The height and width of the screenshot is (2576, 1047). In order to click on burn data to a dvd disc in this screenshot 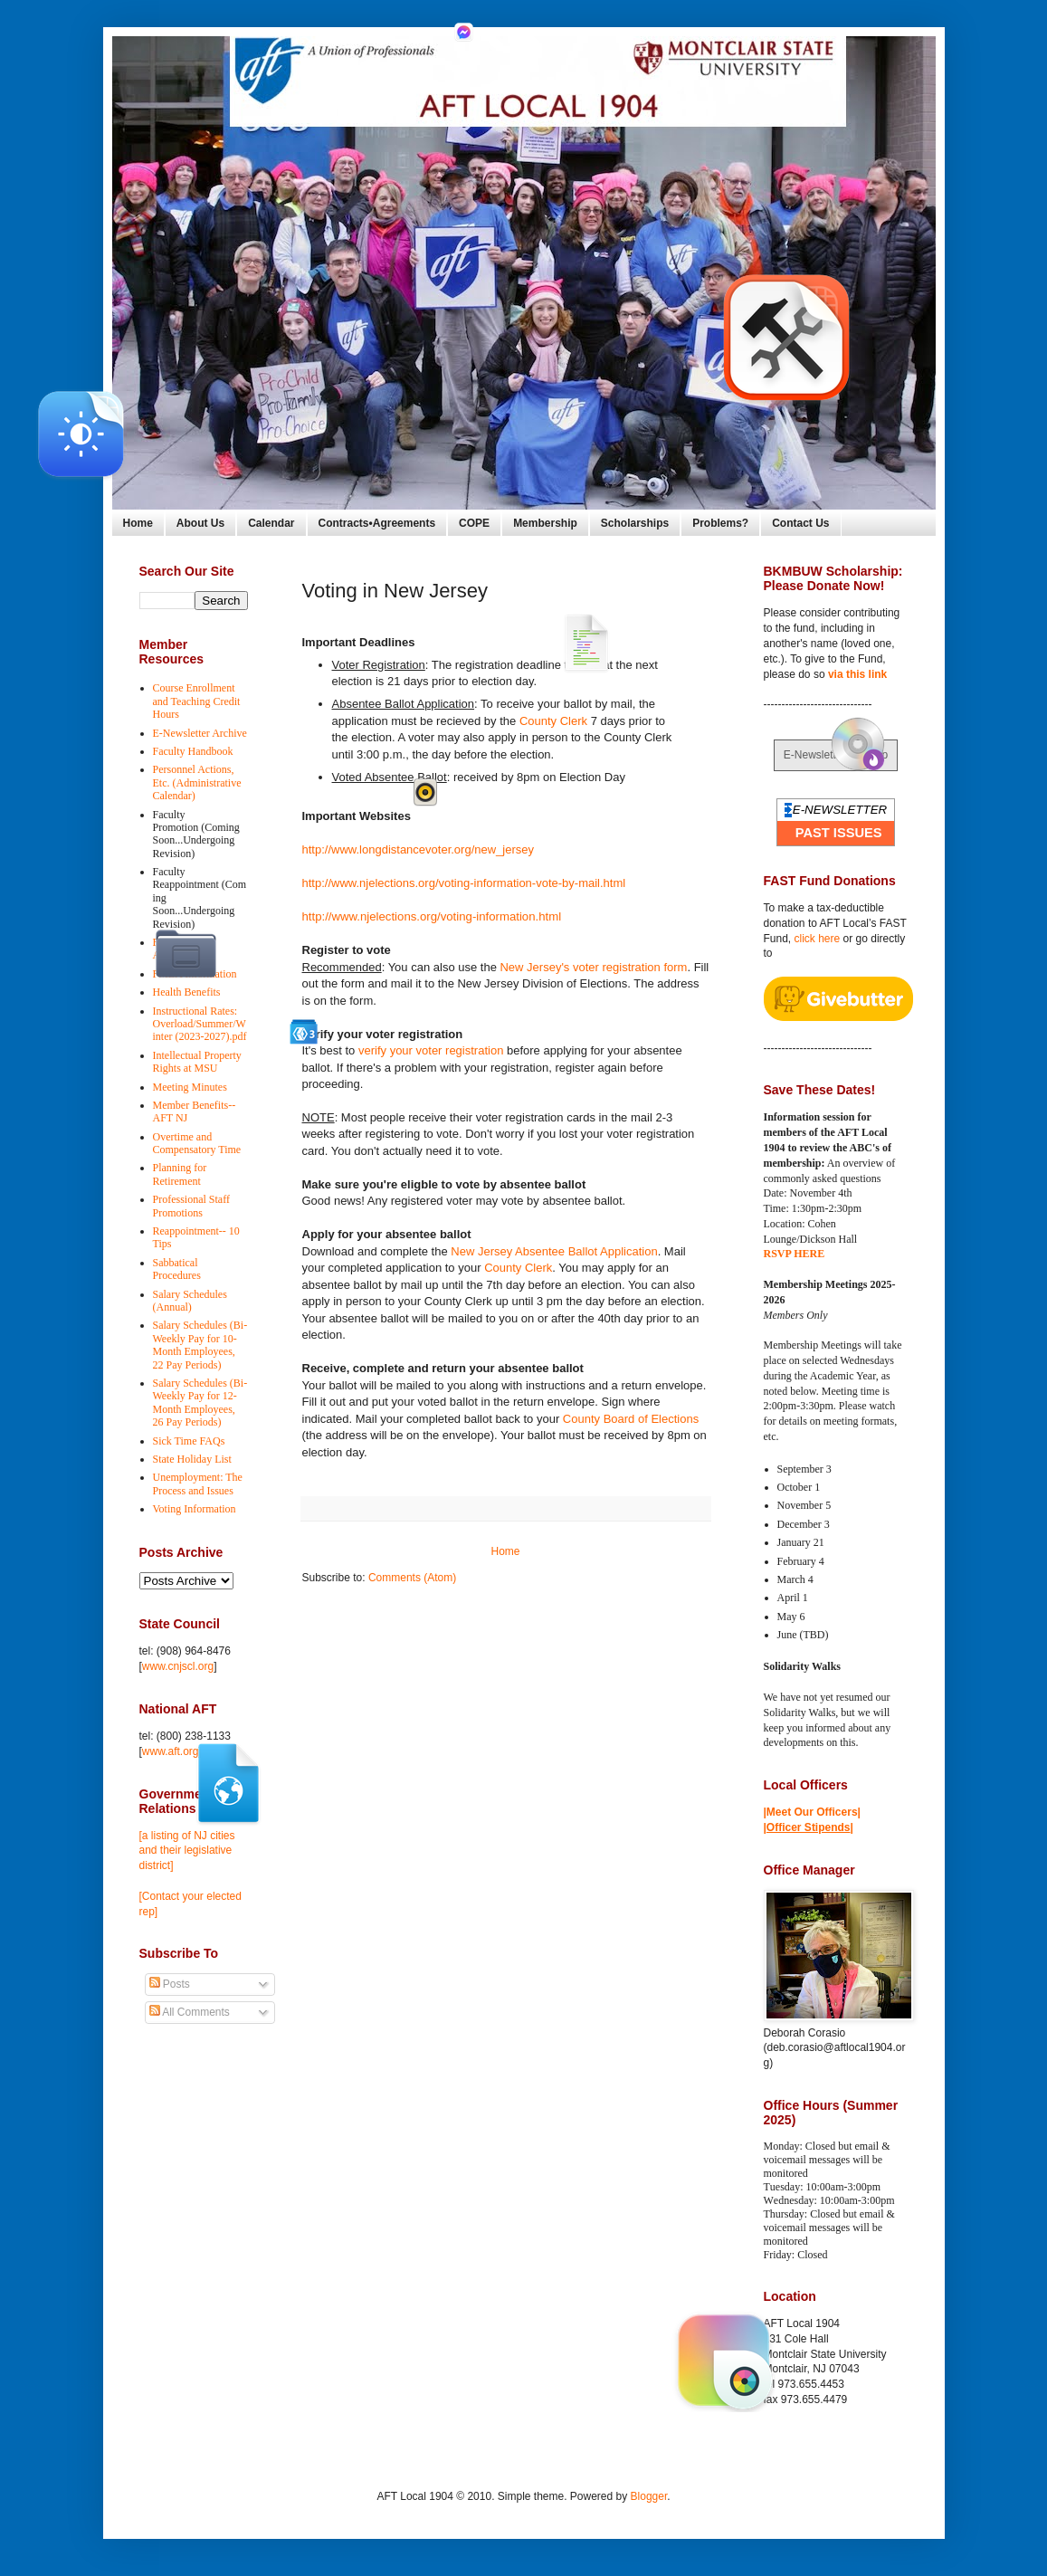, I will do `click(858, 744)`.